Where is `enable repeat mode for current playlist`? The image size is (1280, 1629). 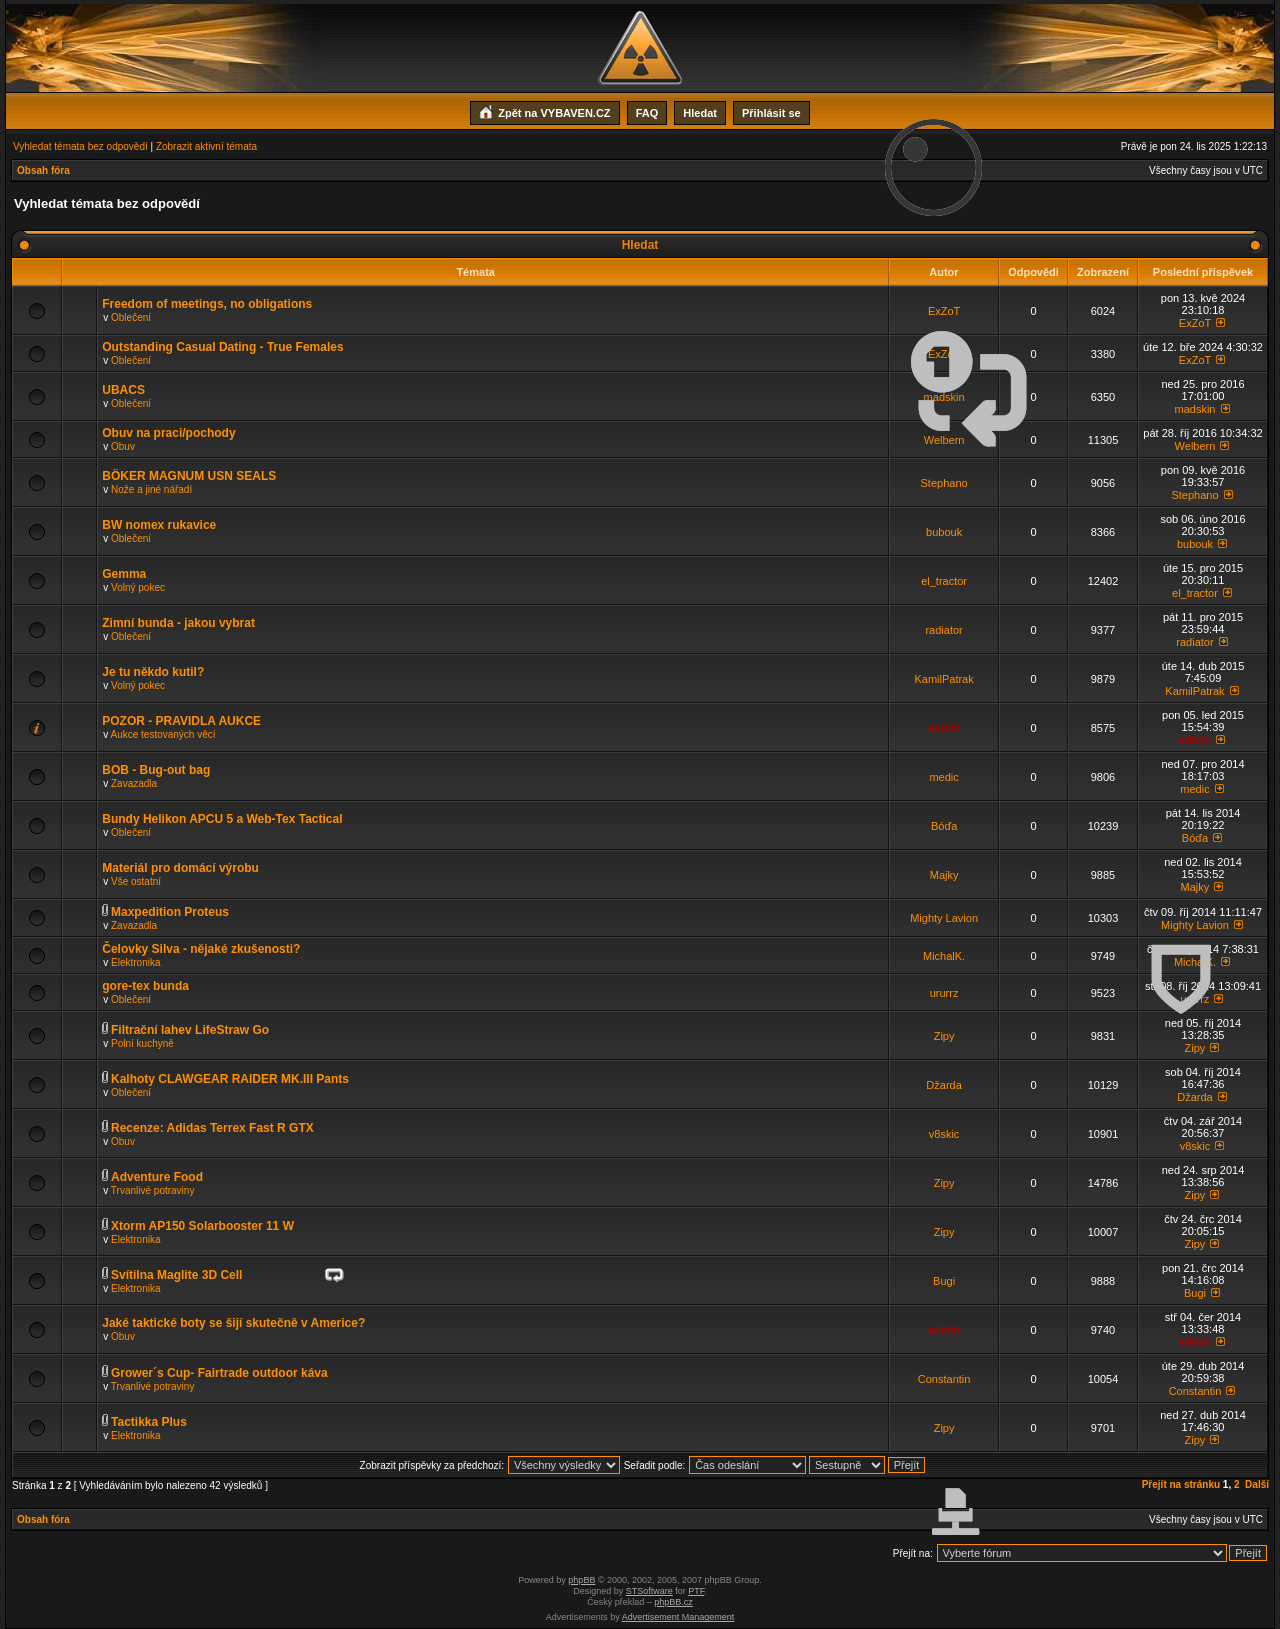
enable repeat mode for current playlist is located at coordinates (334, 1274).